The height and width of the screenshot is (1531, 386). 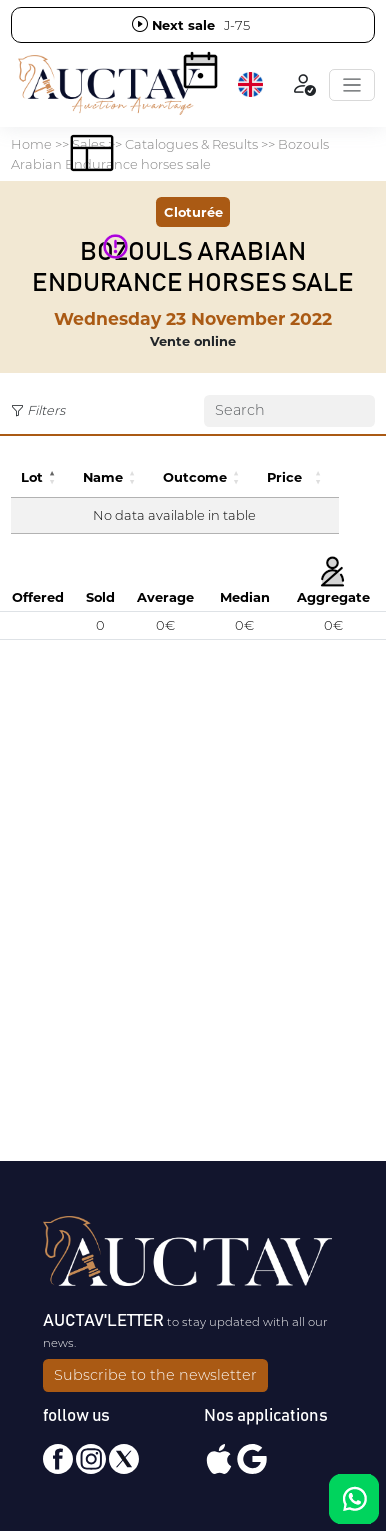 What do you see at coordinates (115, 246) in the screenshot?
I see `indicates a warning or alert state` at bounding box center [115, 246].